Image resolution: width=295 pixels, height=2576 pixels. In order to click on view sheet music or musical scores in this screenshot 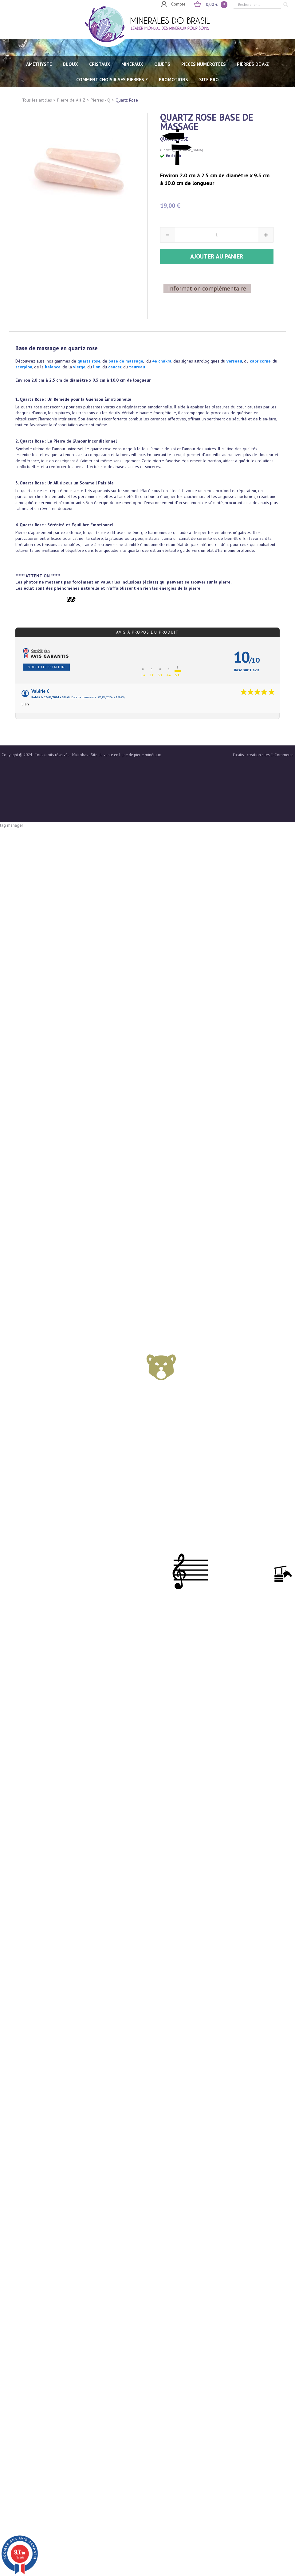, I will do `click(191, 1571)`.